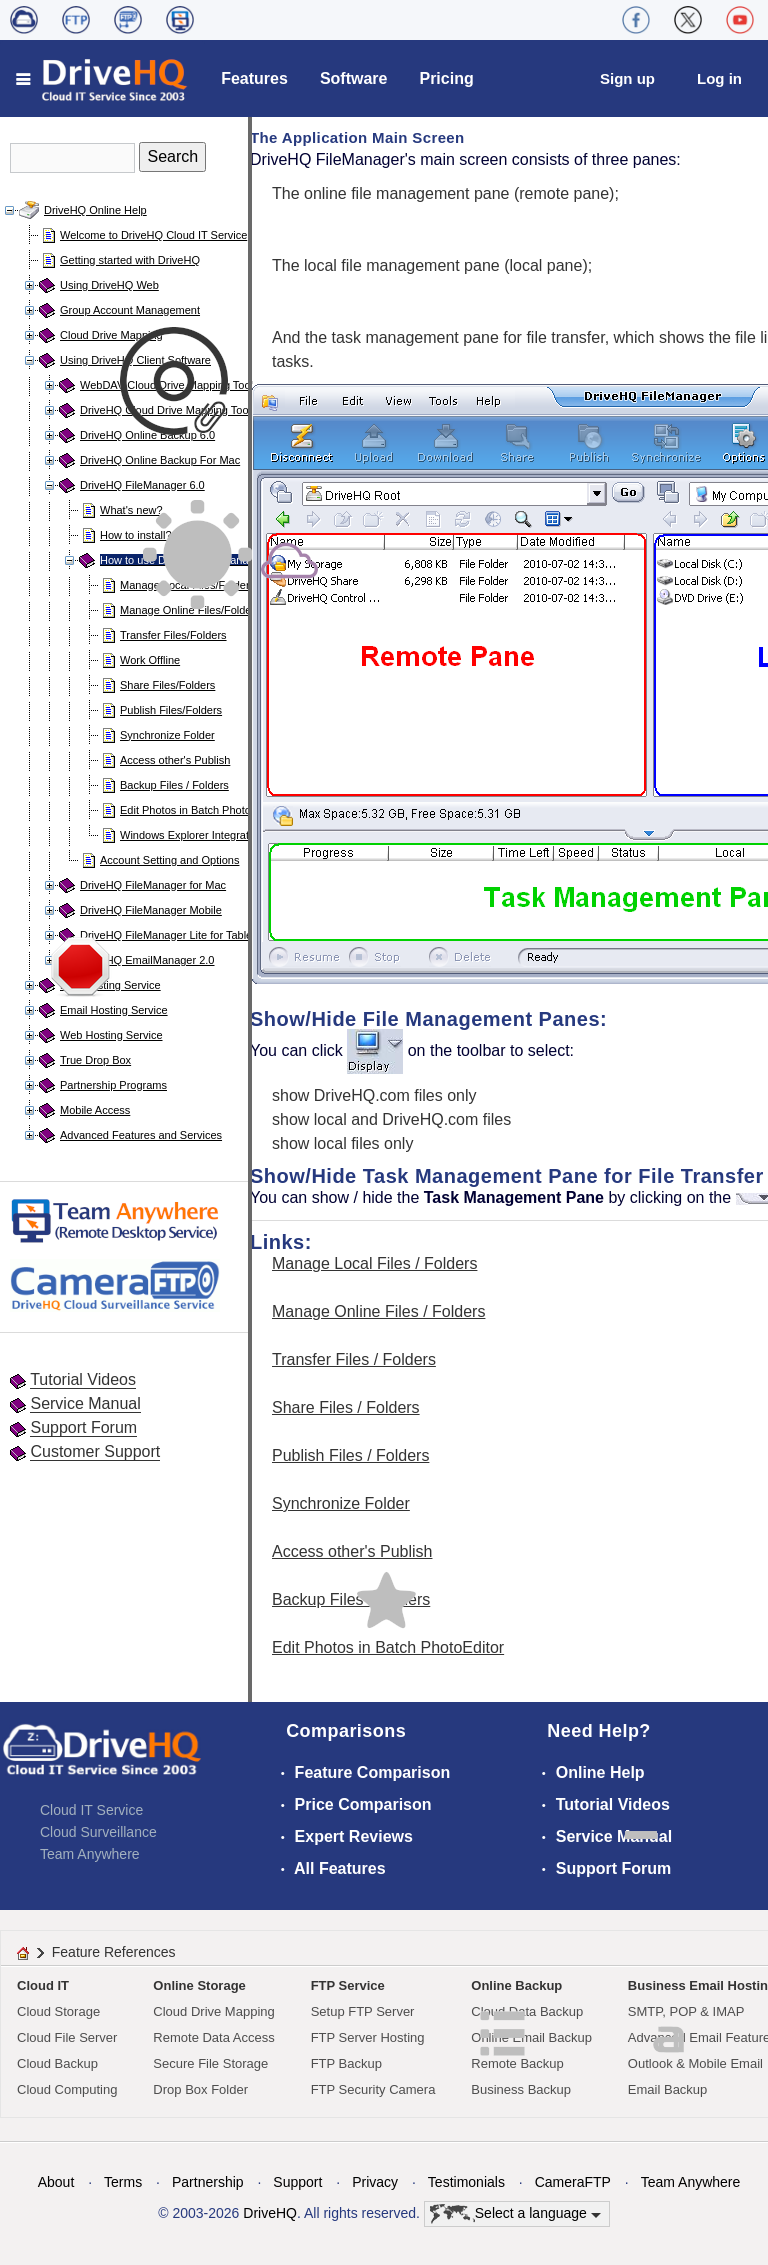 This screenshot has height=2265, width=768. Describe the element at coordinates (502, 2033) in the screenshot. I see `switch to list view` at that location.